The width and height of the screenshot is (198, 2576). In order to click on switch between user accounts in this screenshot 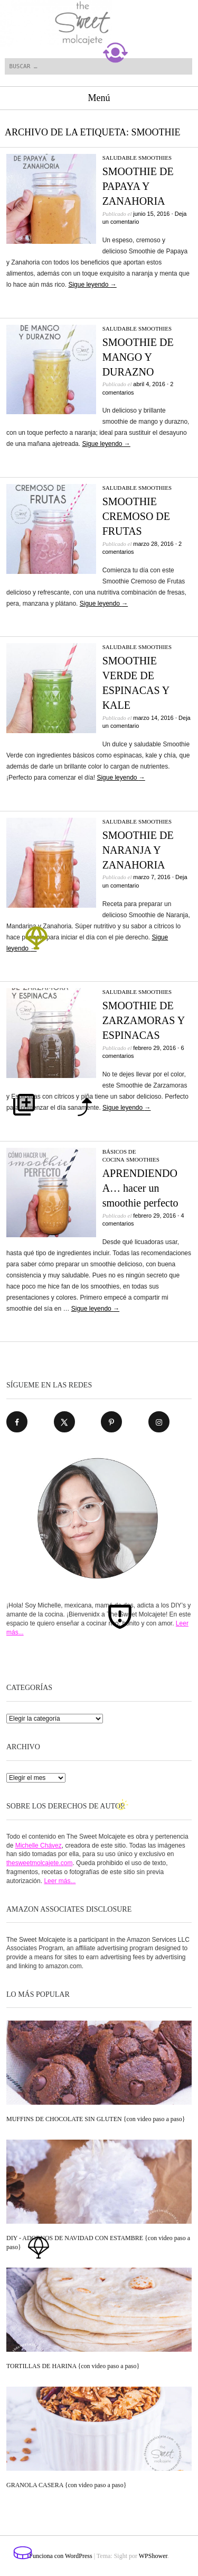, I will do `click(115, 52)`.